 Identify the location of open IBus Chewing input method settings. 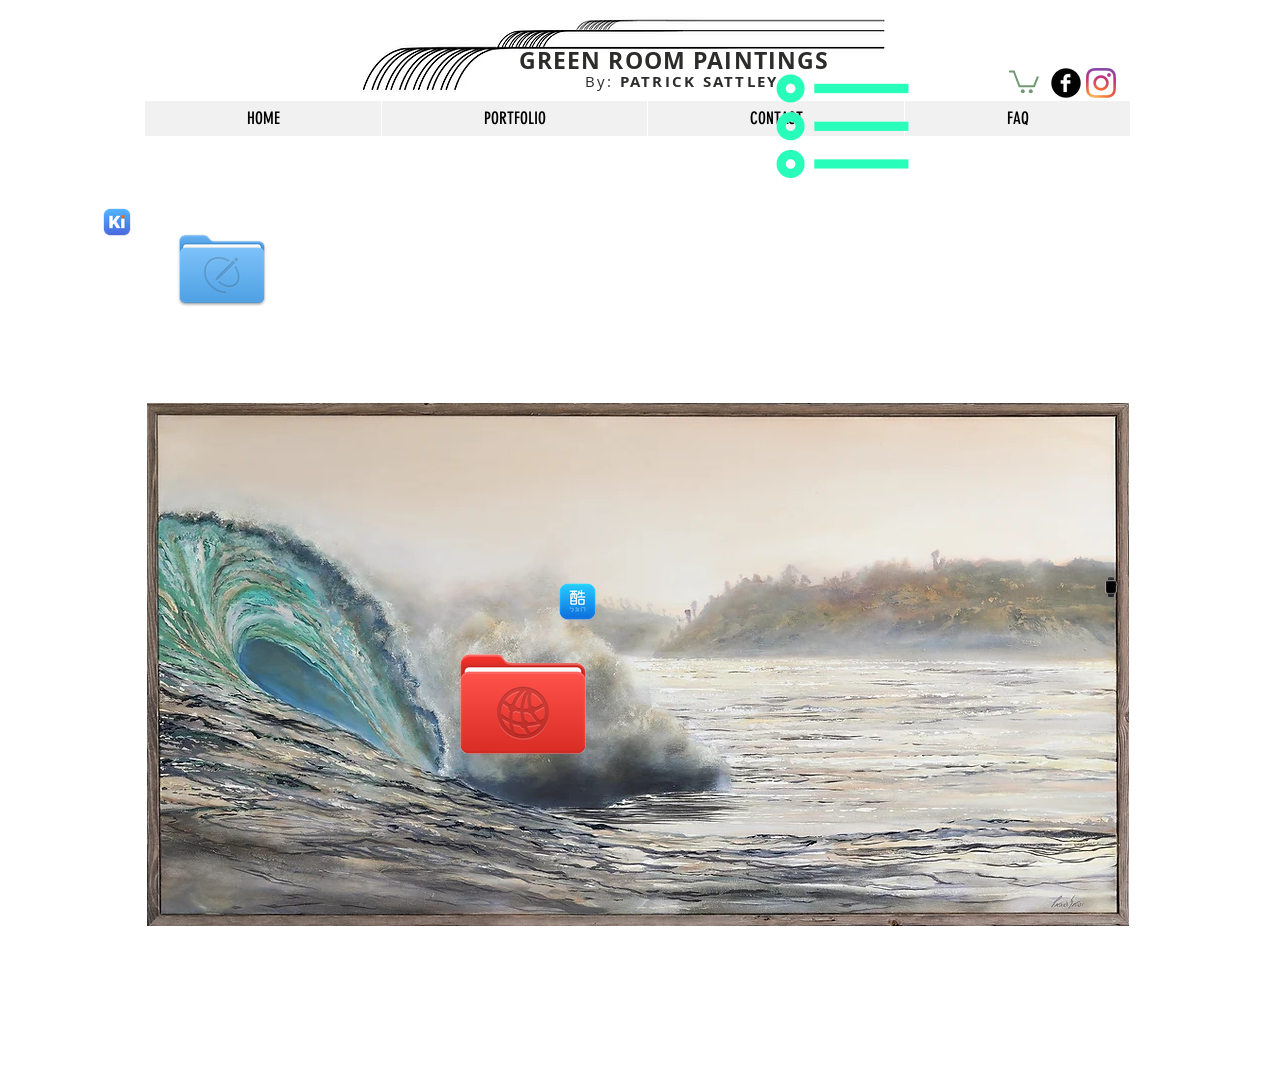
(577, 601).